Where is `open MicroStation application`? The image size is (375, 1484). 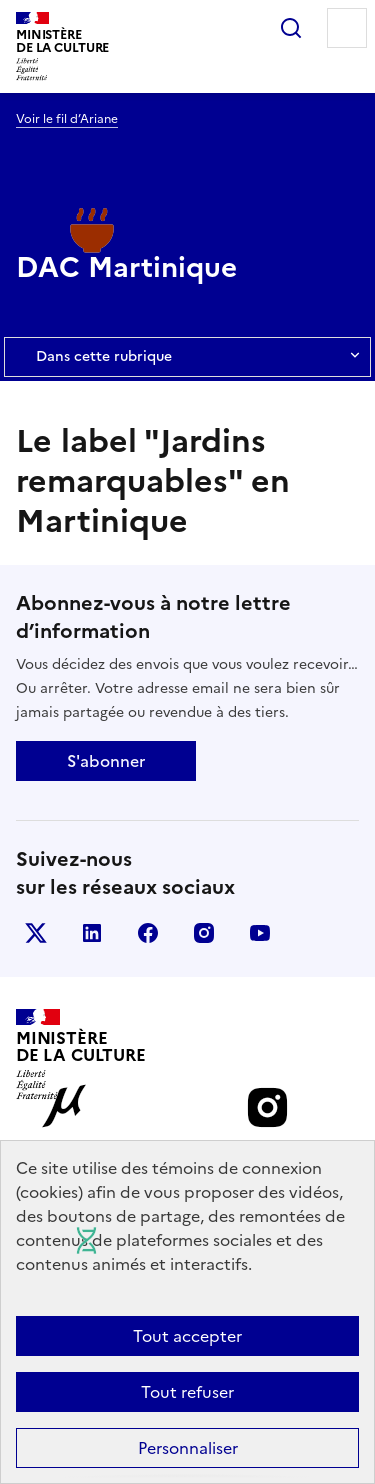 open MicroStation application is located at coordinates (64, 1106).